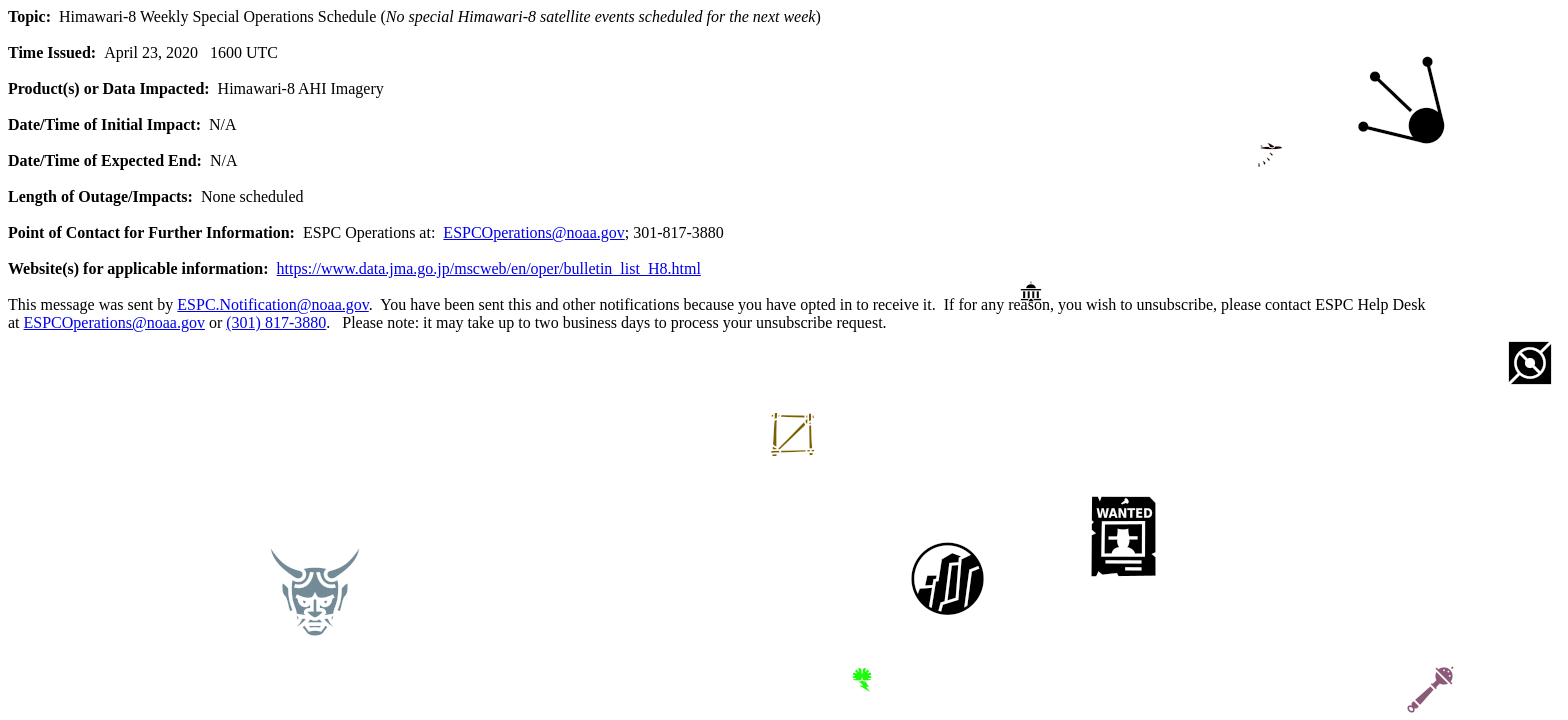  What do you see at coordinates (1430, 689) in the screenshot?
I see `select holy water sprinkler item` at bounding box center [1430, 689].